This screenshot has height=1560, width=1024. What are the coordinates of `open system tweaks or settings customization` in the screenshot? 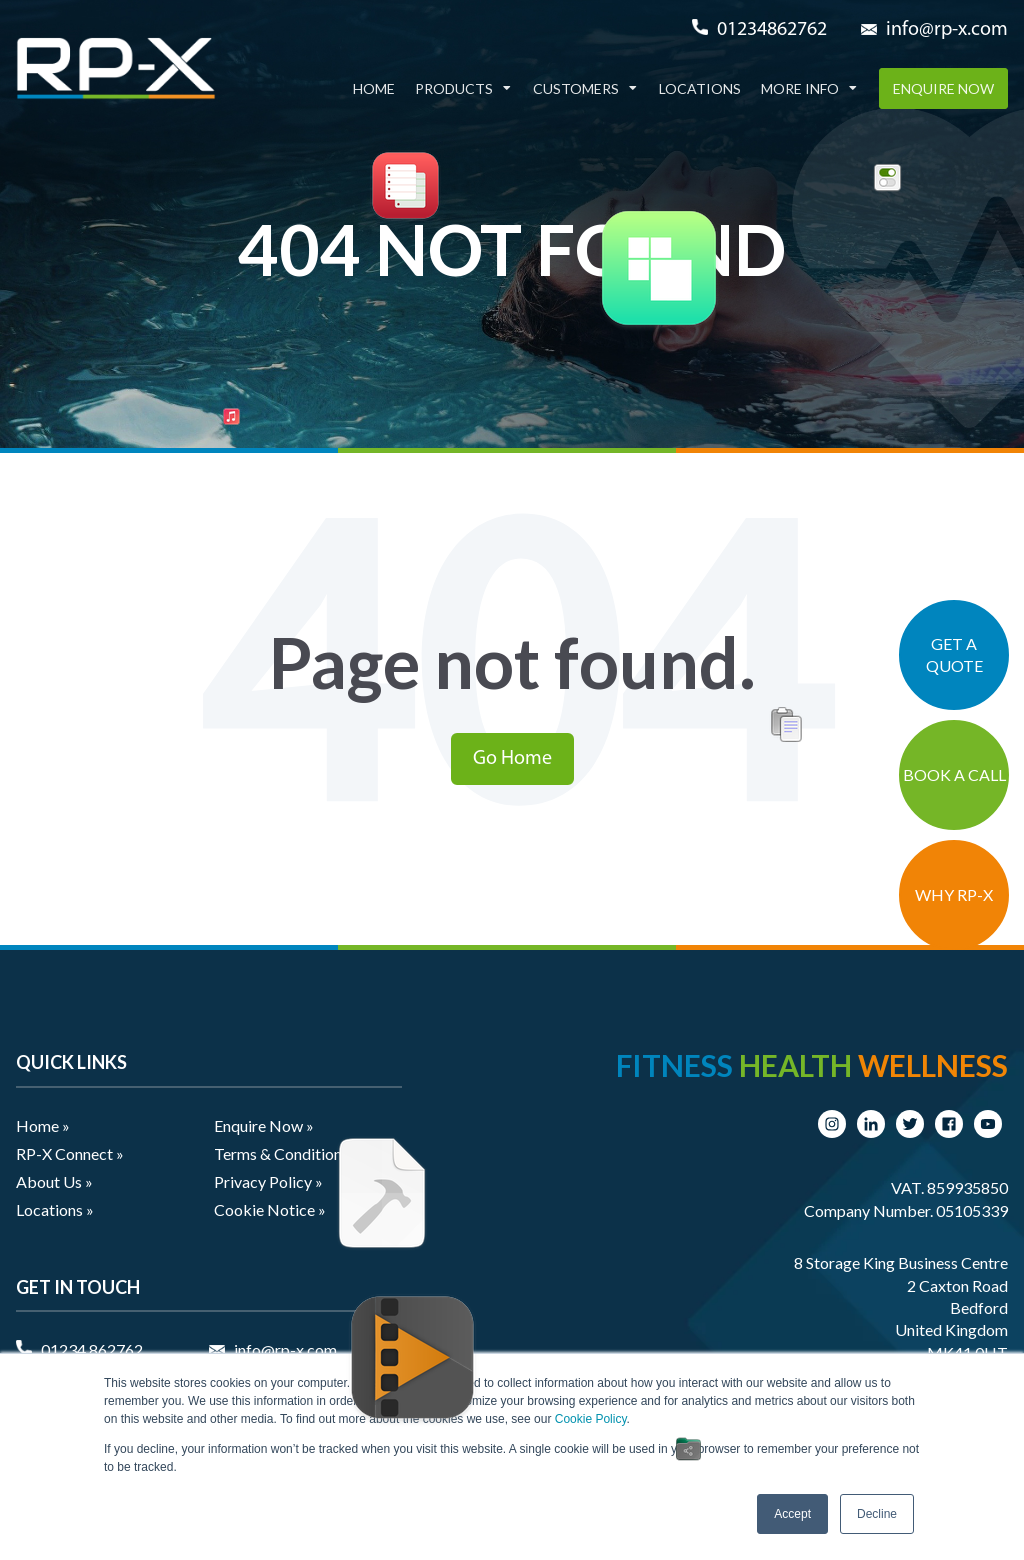 It's located at (887, 177).